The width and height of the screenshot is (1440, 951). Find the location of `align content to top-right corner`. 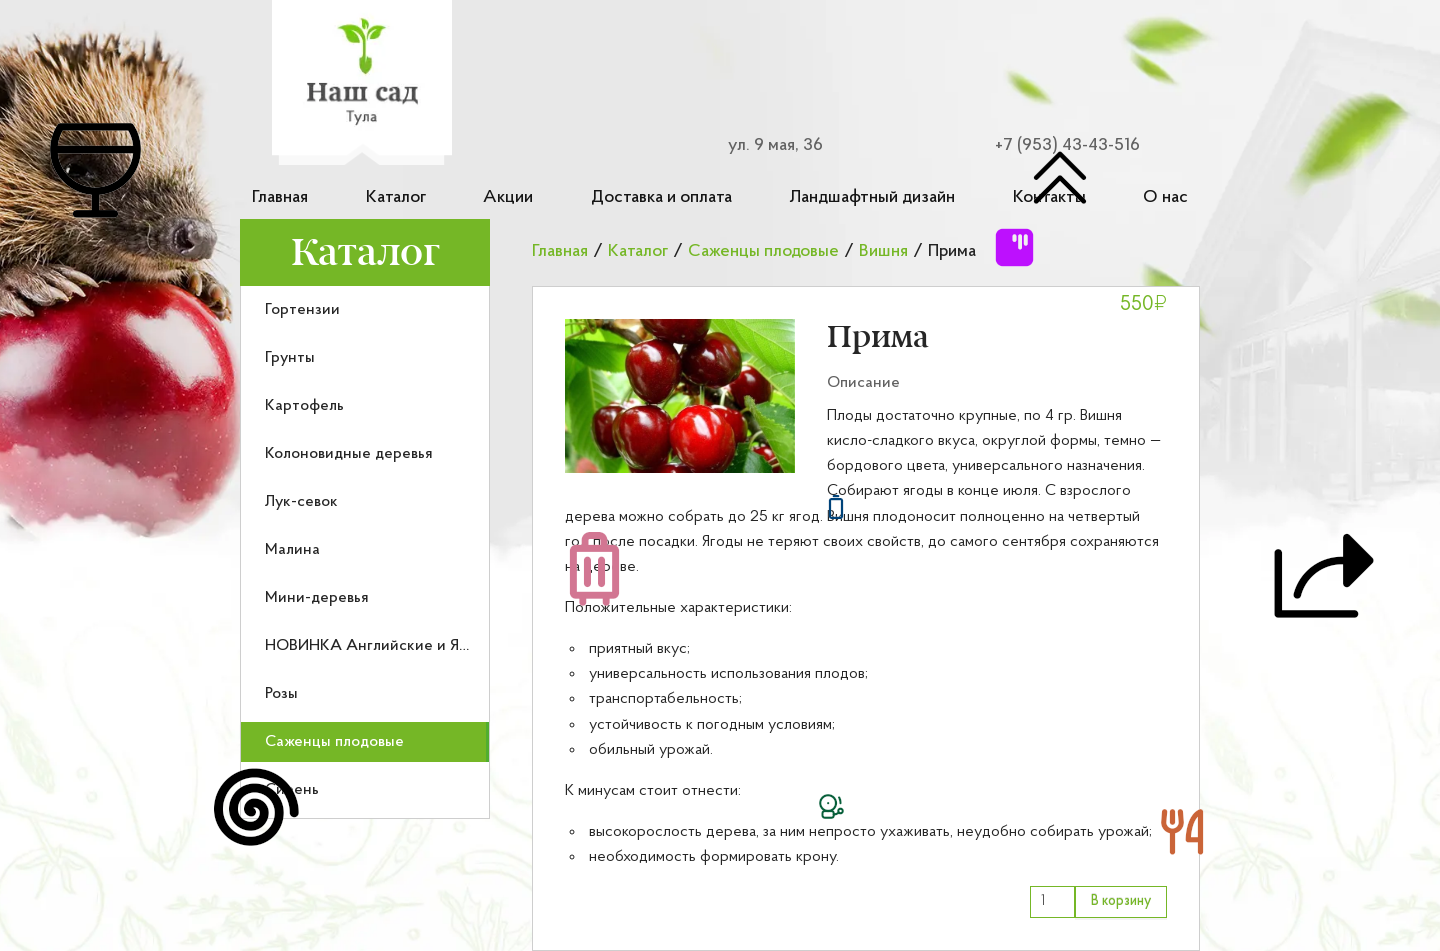

align content to top-right corner is located at coordinates (1014, 247).